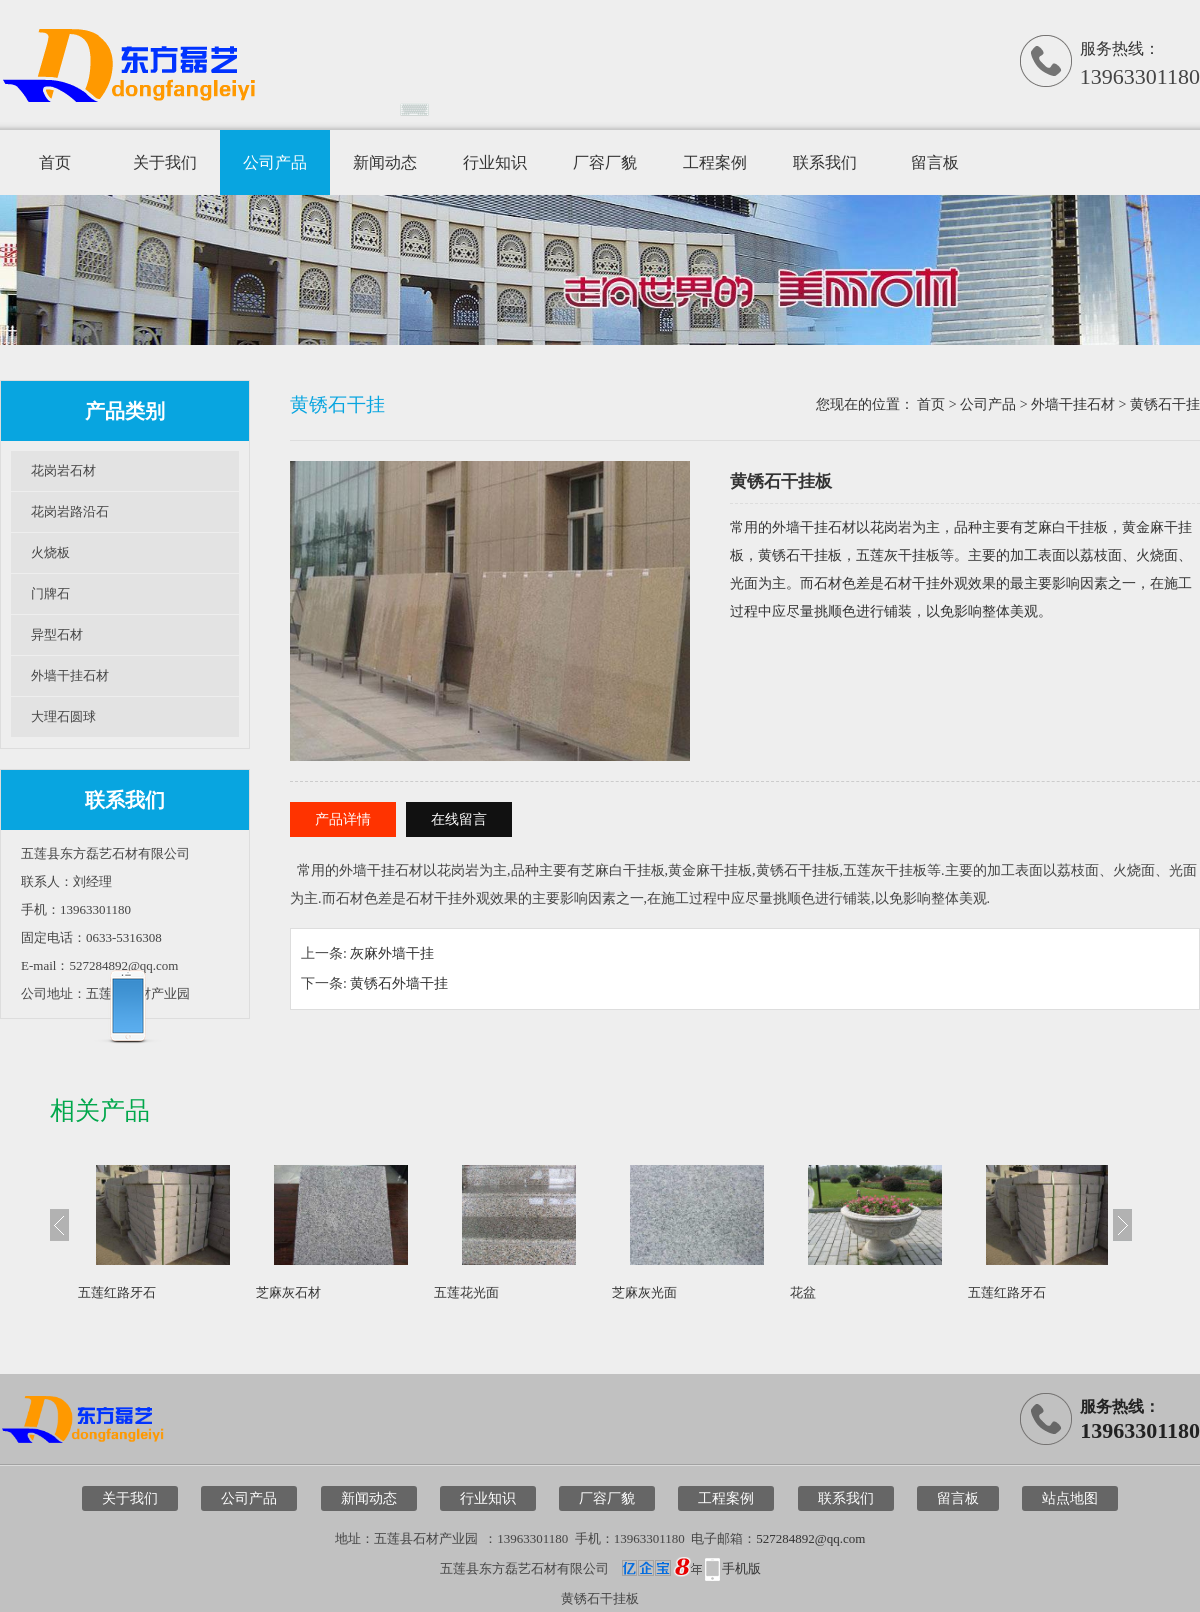  I want to click on connect a bluetooth keyboard, so click(414, 109).